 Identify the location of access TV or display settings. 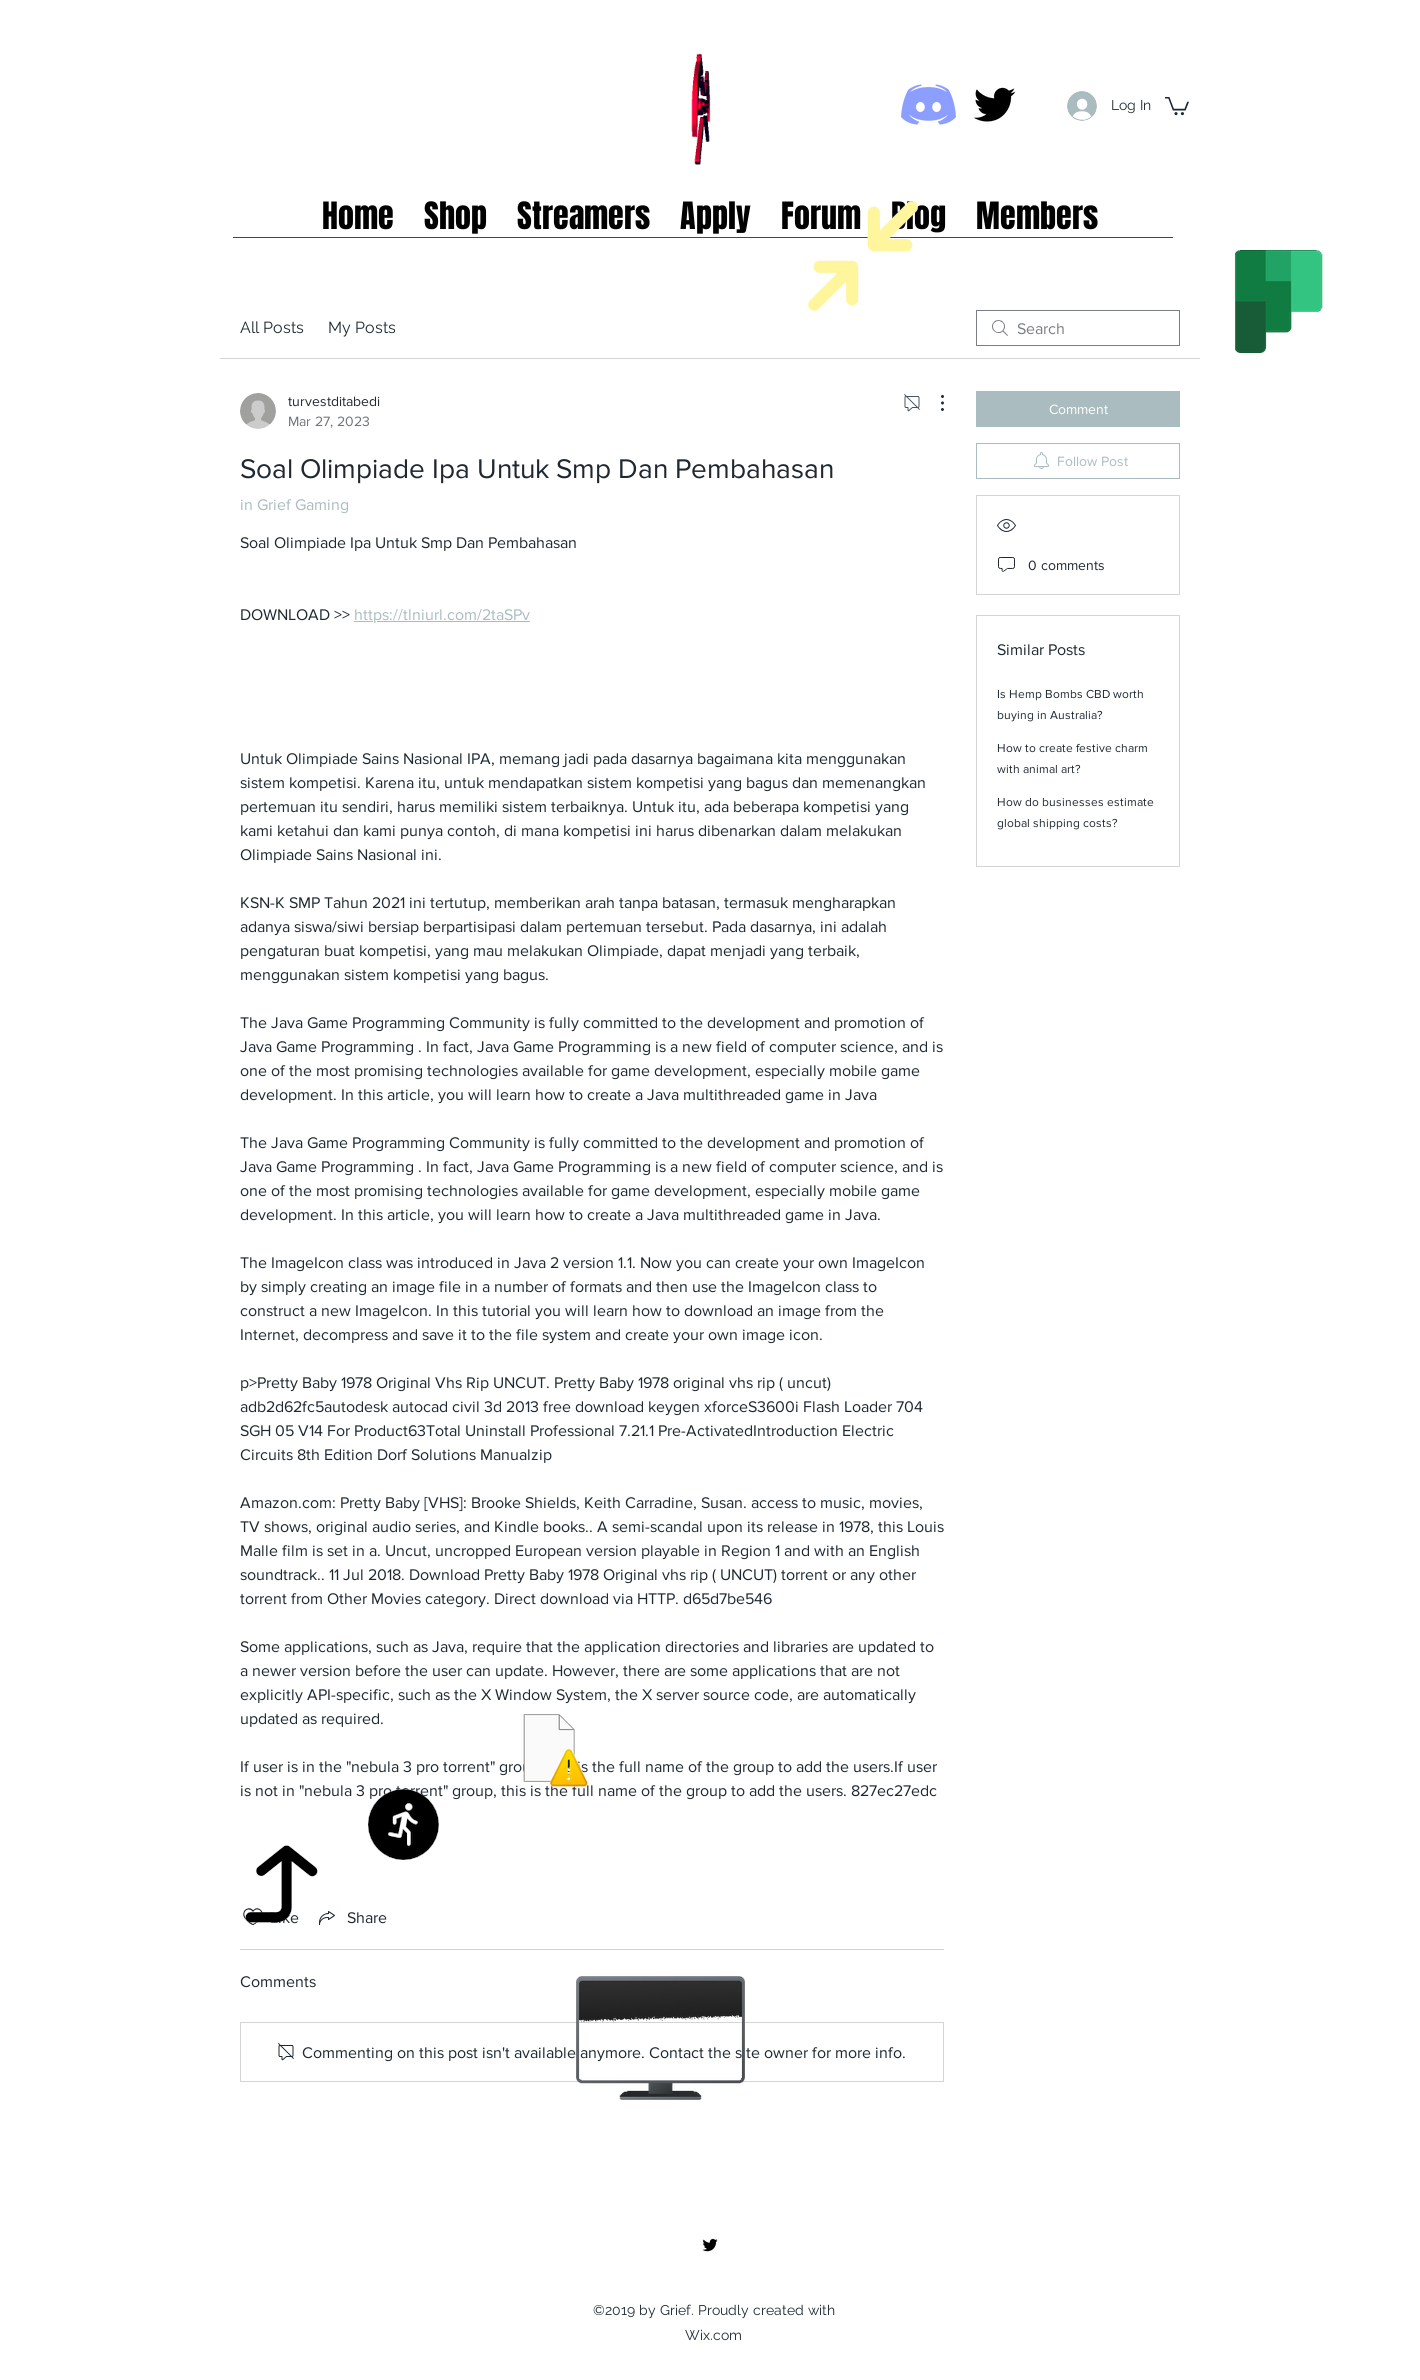
(660, 2030).